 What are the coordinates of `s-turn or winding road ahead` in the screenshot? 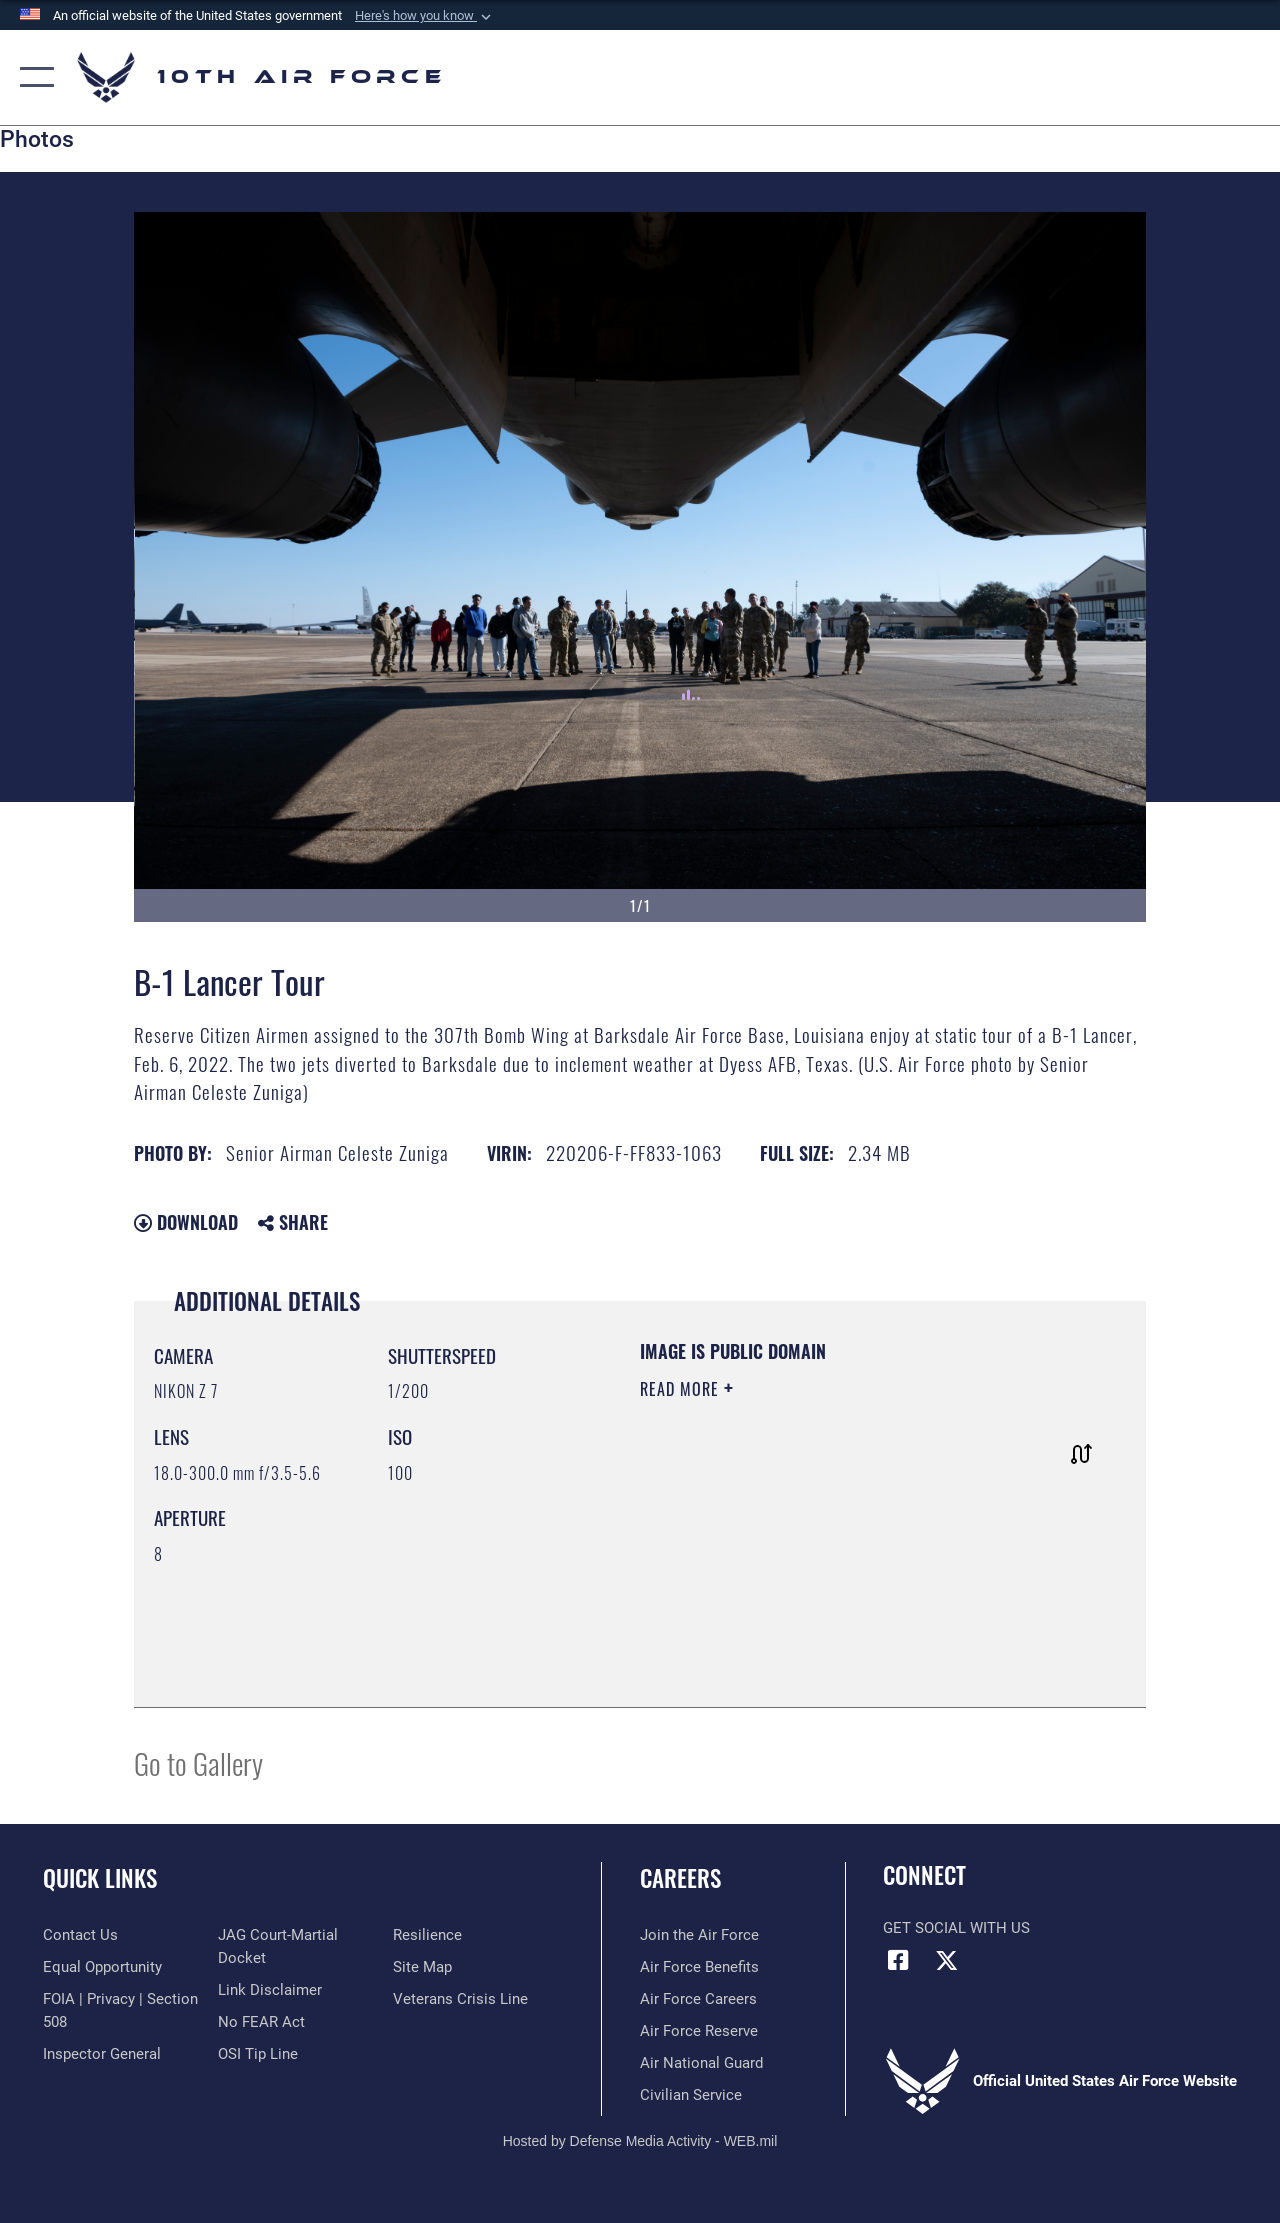 It's located at (1081, 1454).